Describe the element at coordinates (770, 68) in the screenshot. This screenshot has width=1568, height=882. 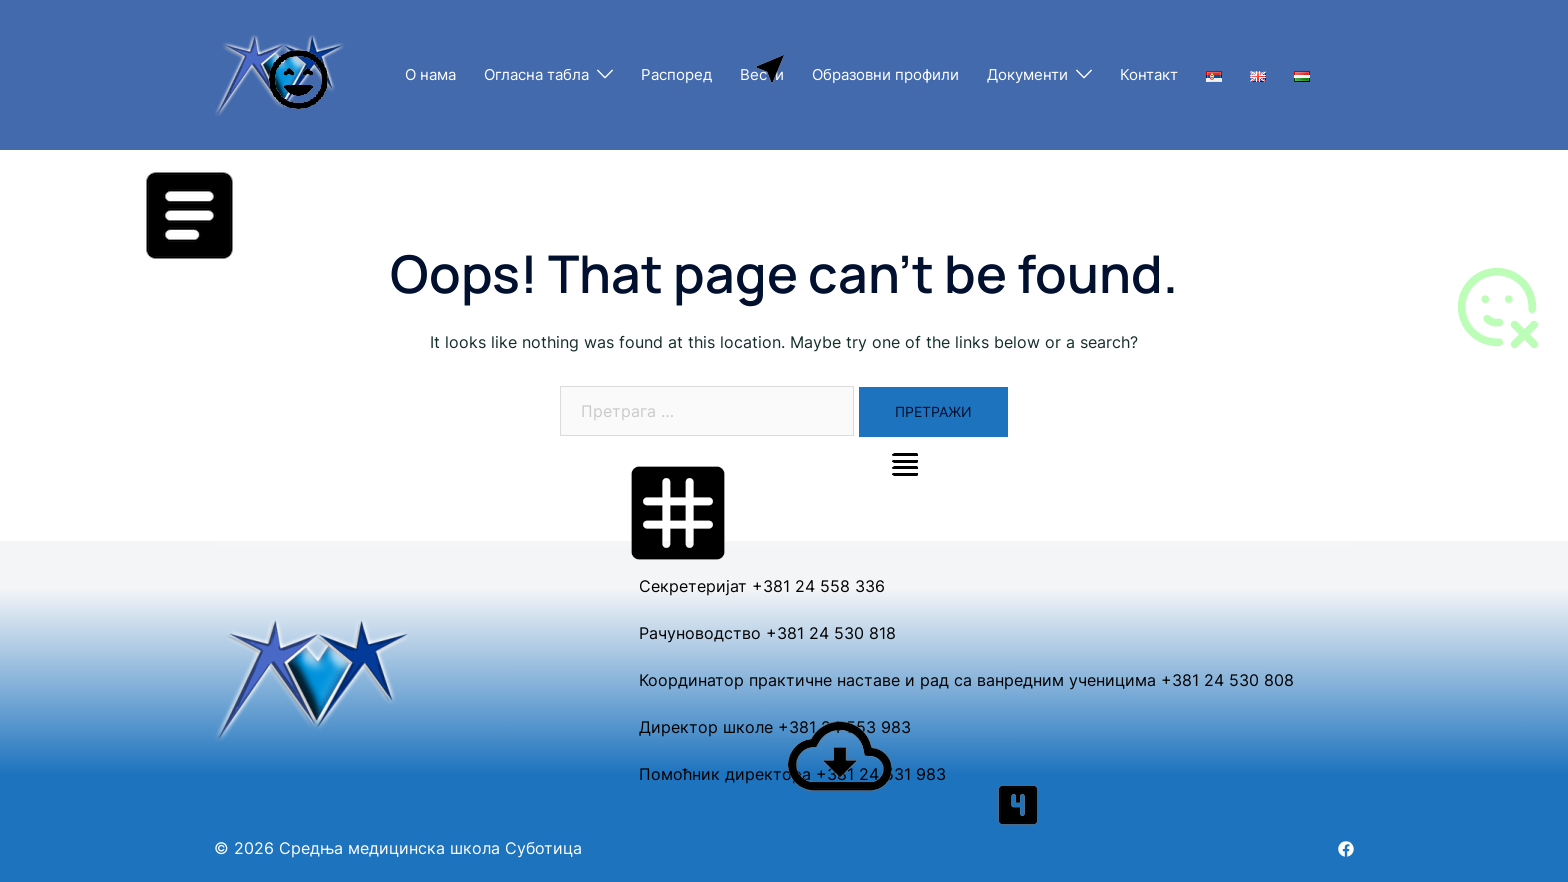
I see `access navigation or directions to current location` at that location.